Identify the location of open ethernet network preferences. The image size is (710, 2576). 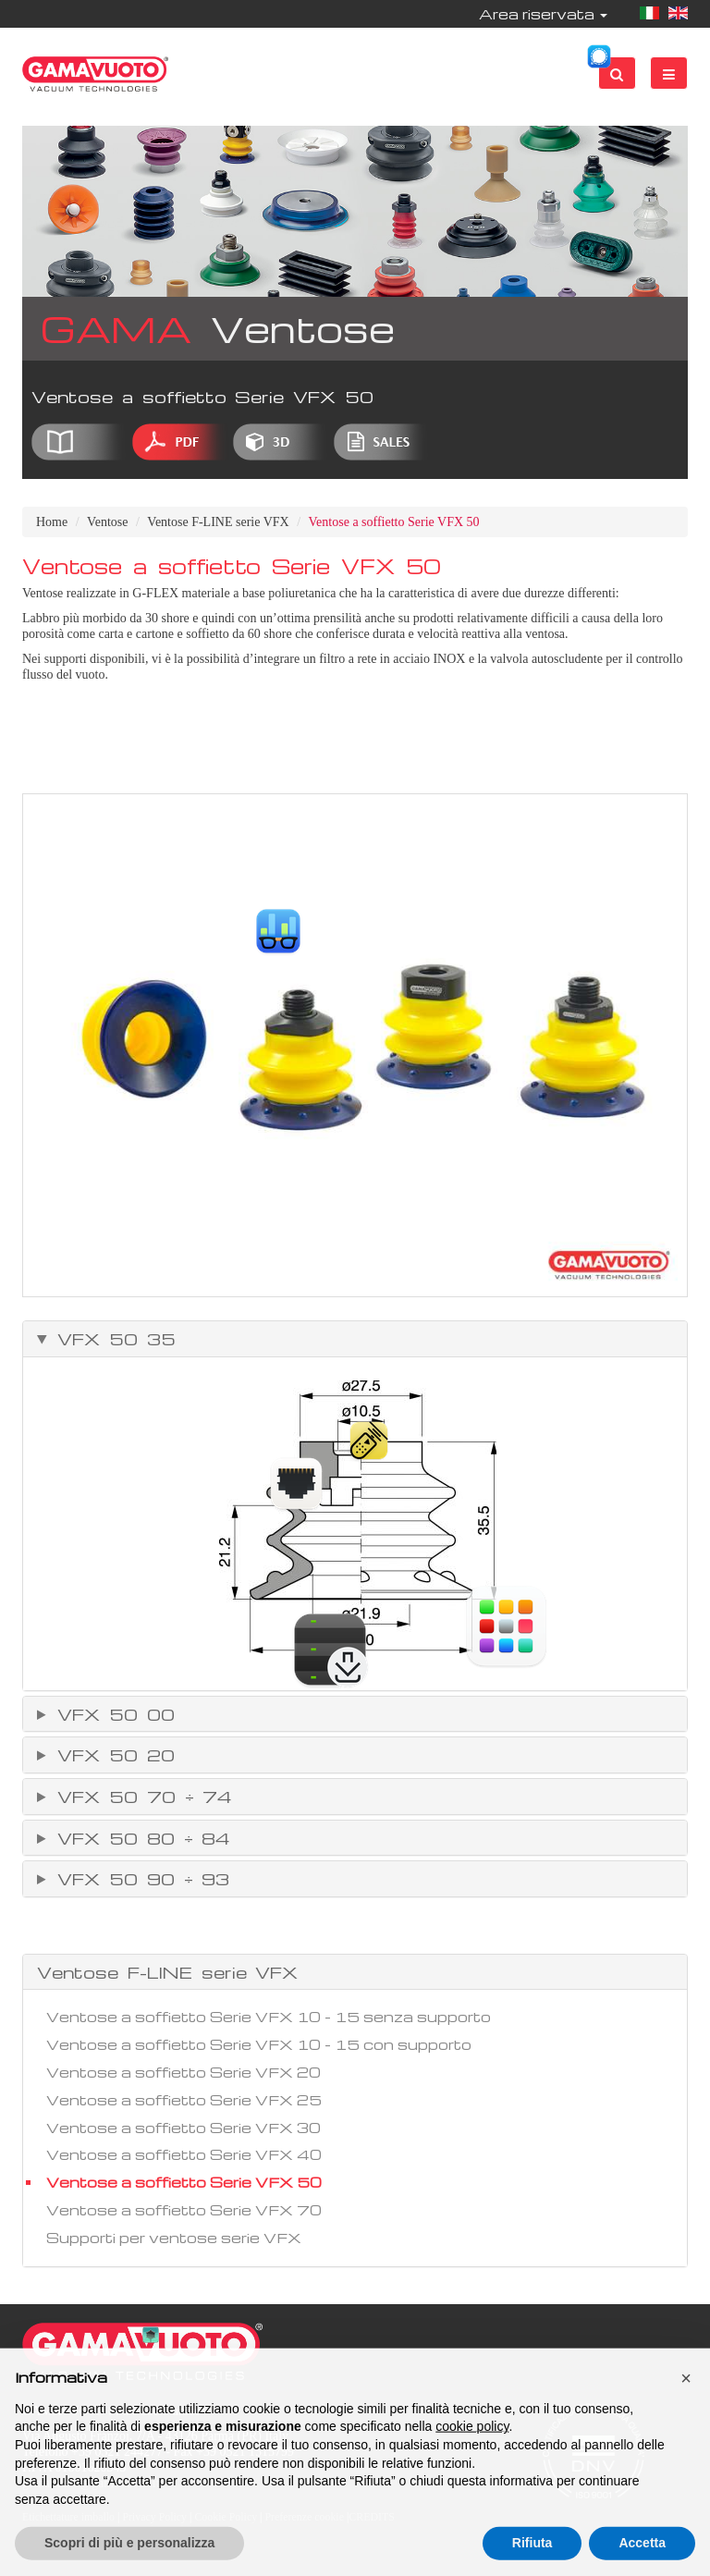
(296, 1483).